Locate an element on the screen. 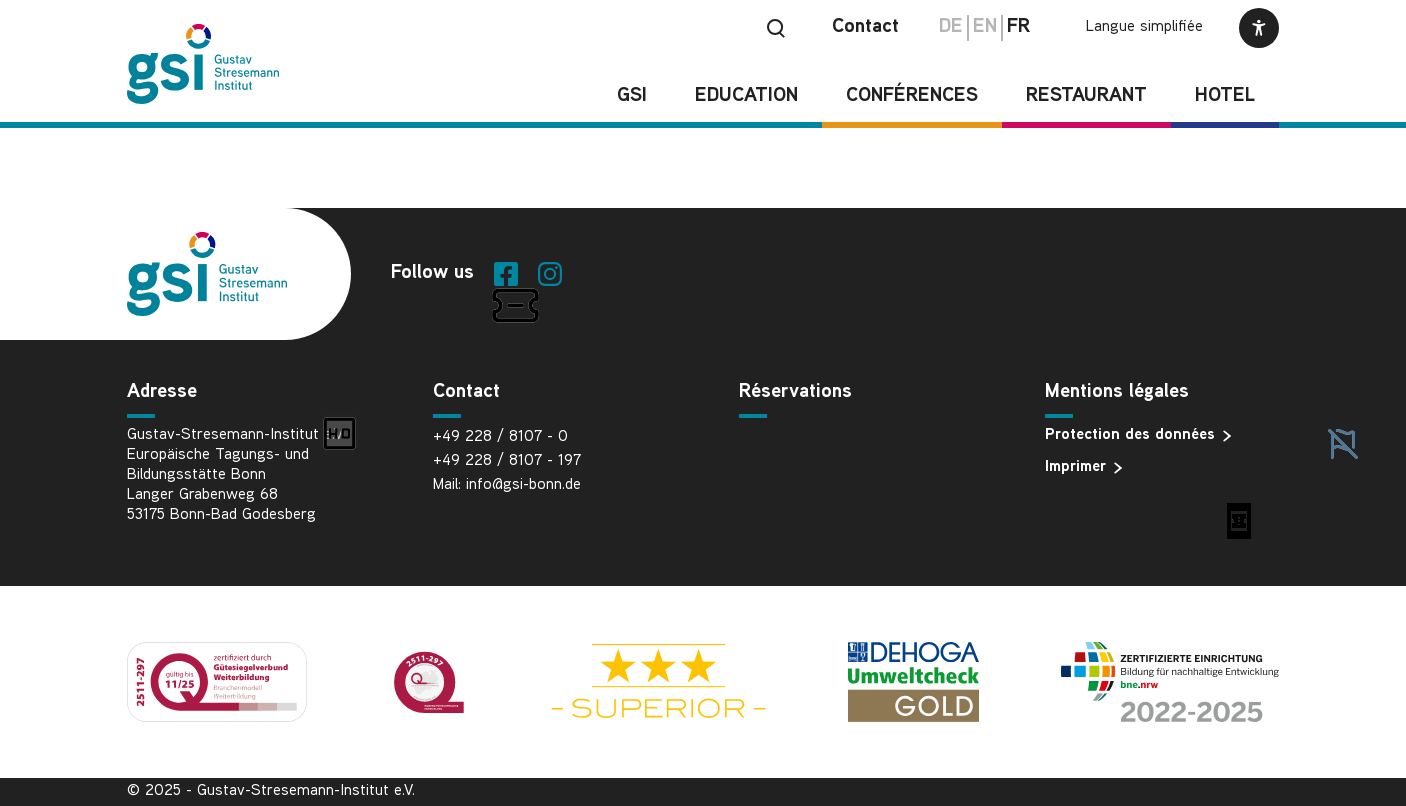  remove a ticket from your collection is located at coordinates (515, 305).